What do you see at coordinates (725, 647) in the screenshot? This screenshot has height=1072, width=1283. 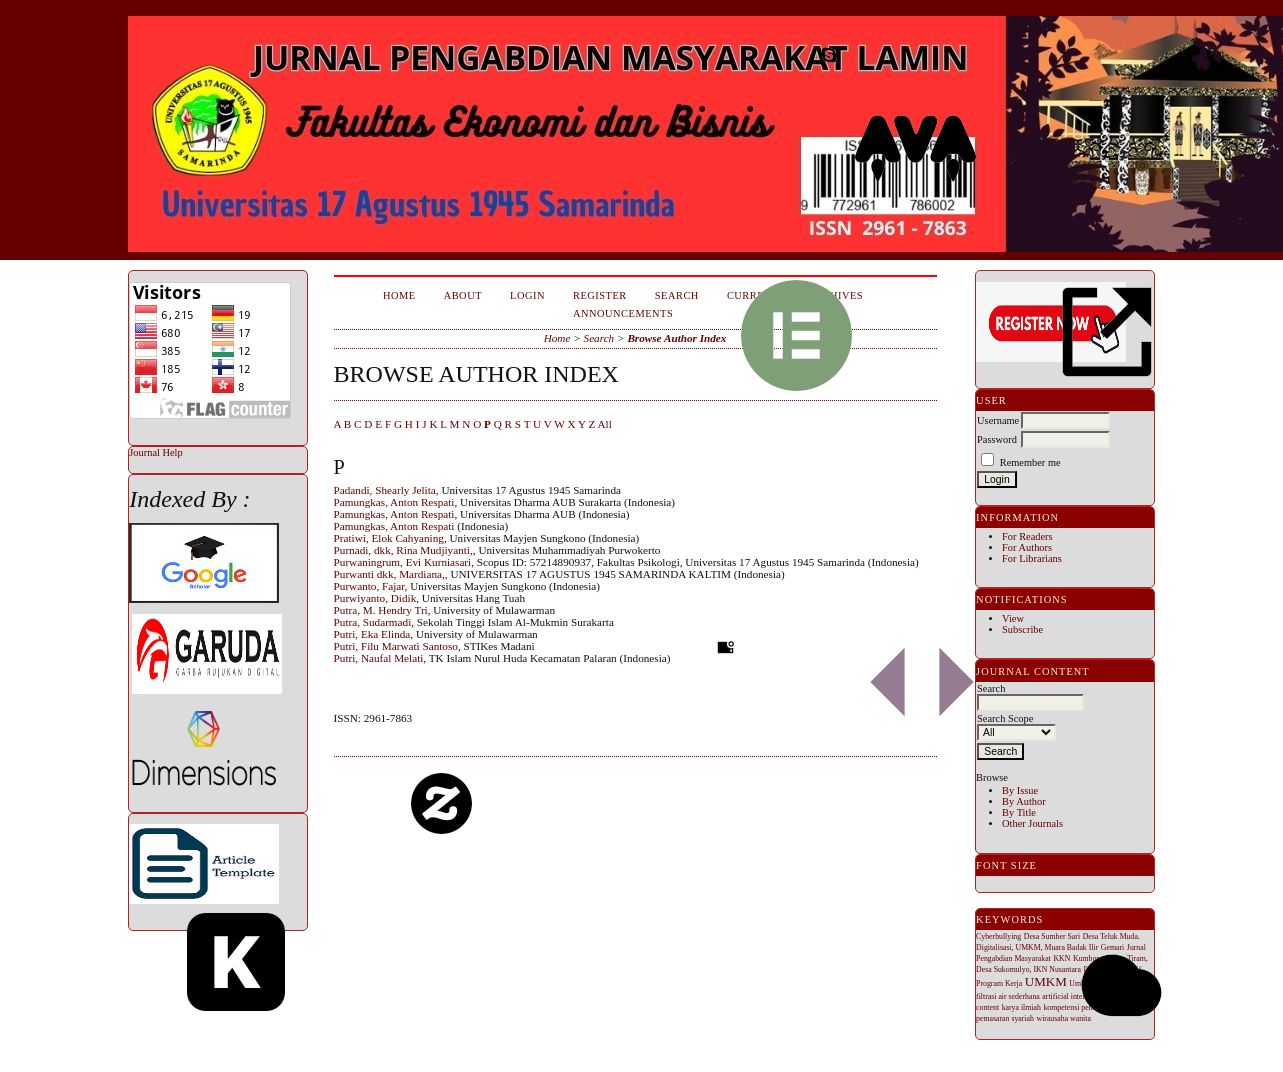 I see `access phone camera` at bounding box center [725, 647].